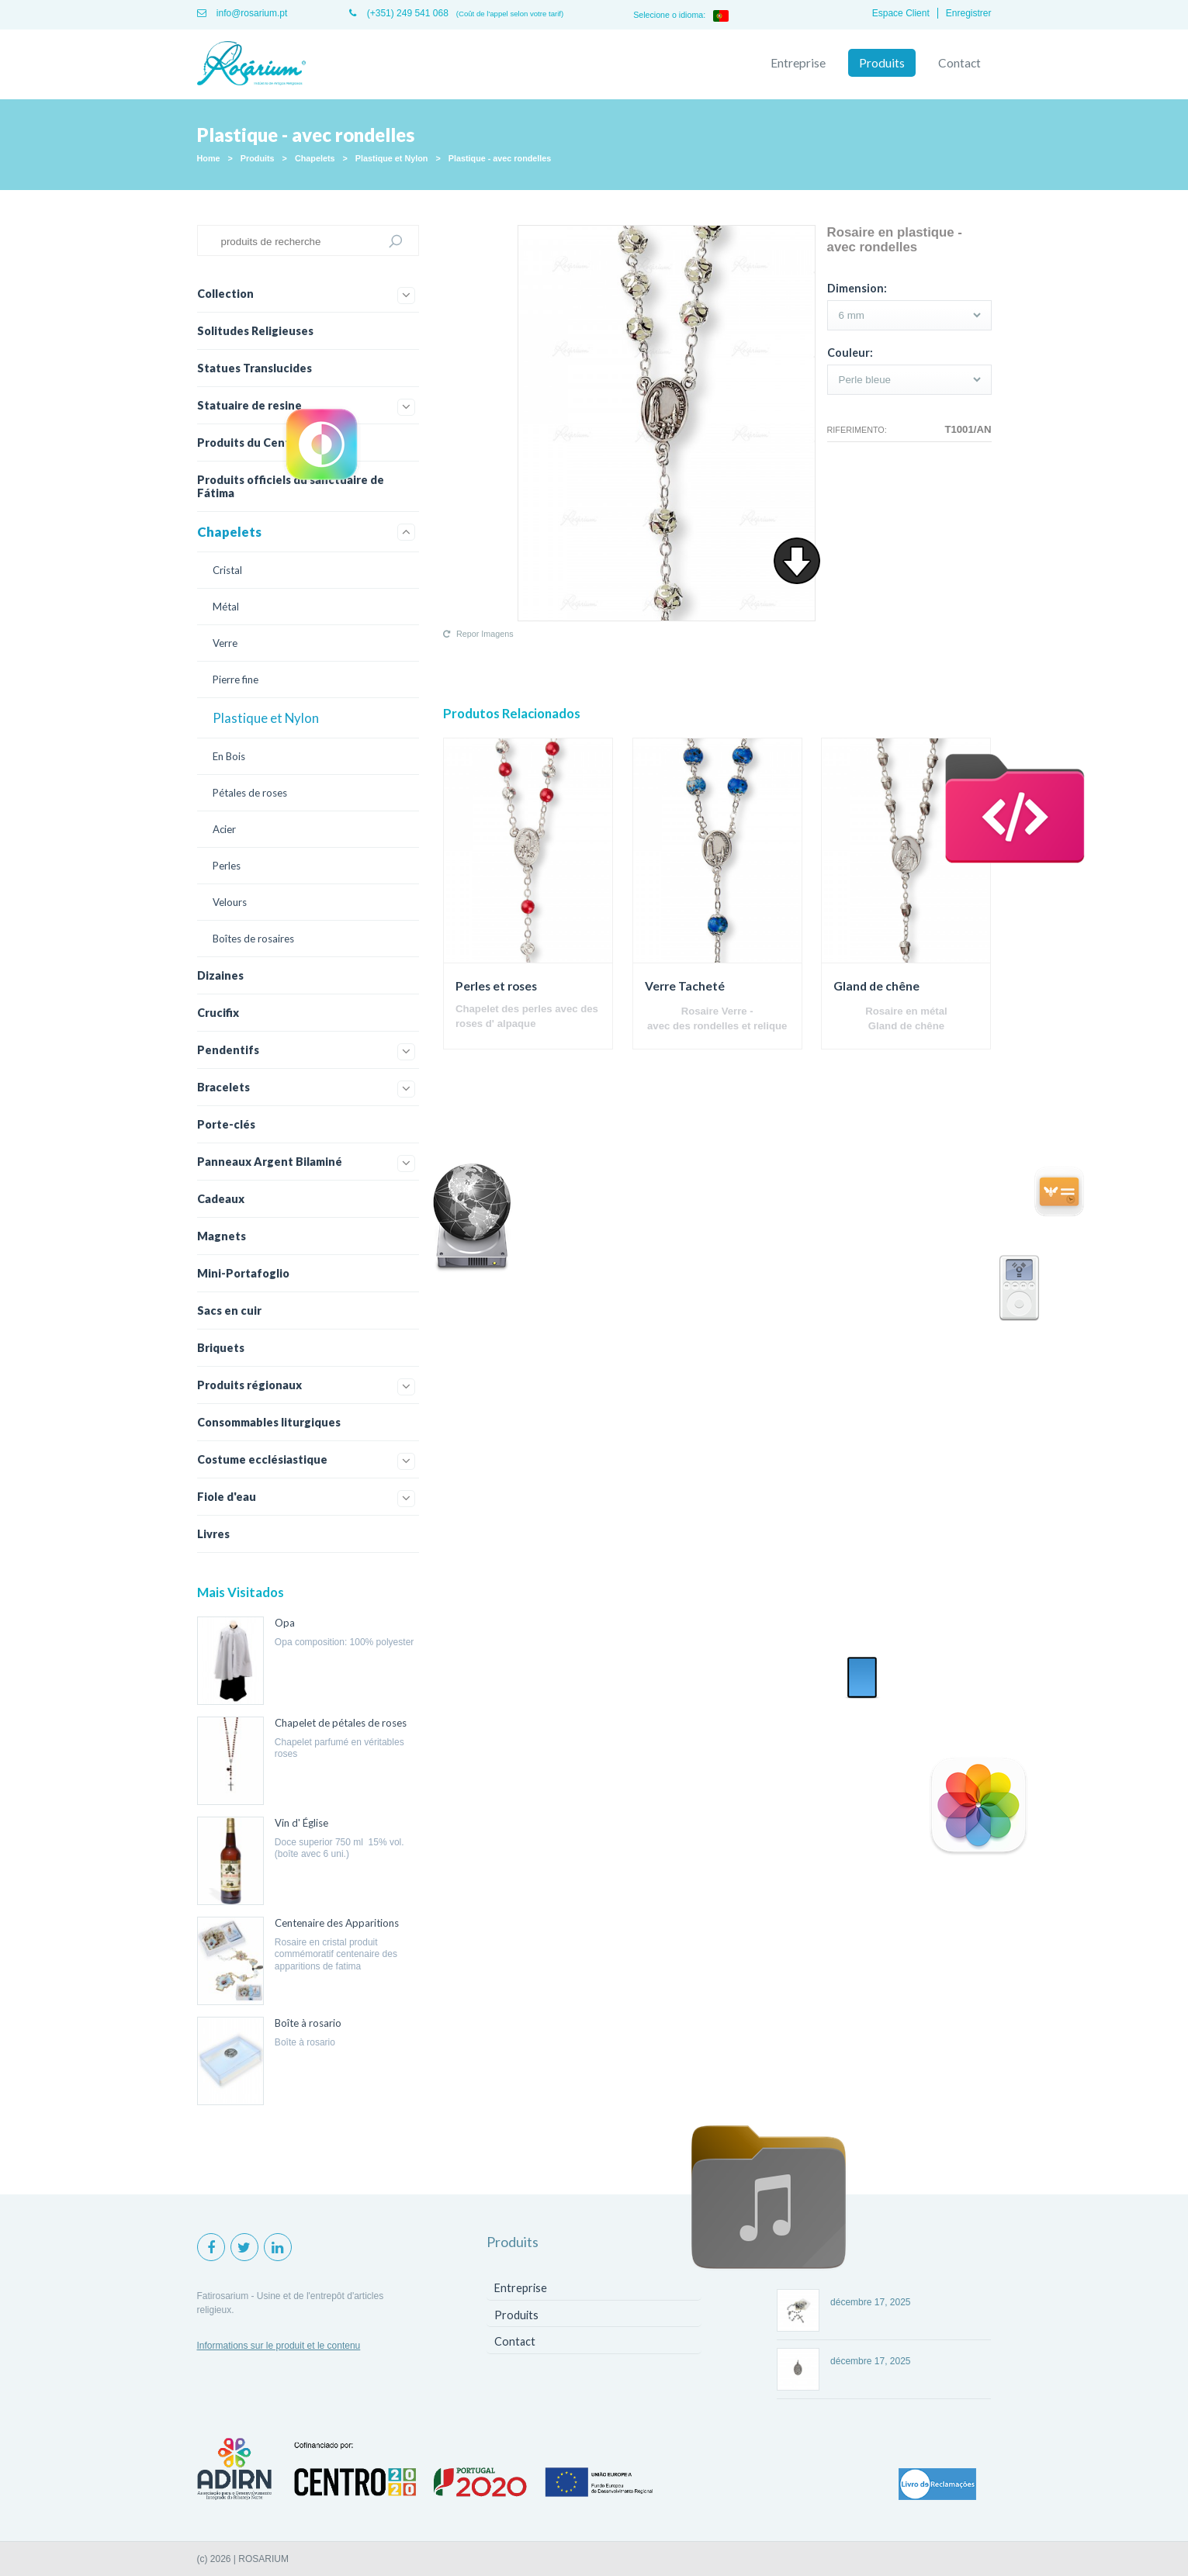 This screenshot has height=2576, width=1188. What do you see at coordinates (1014, 812) in the screenshot?
I see `open folder containing programming or code files` at bounding box center [1014, 812].